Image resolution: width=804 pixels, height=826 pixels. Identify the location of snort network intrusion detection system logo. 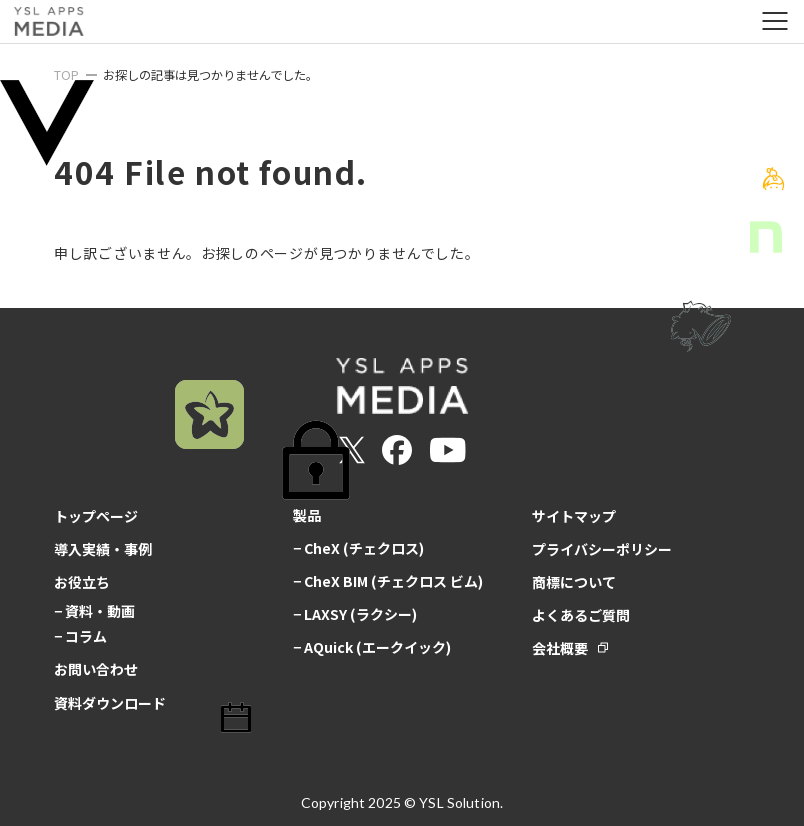
(701, 326).